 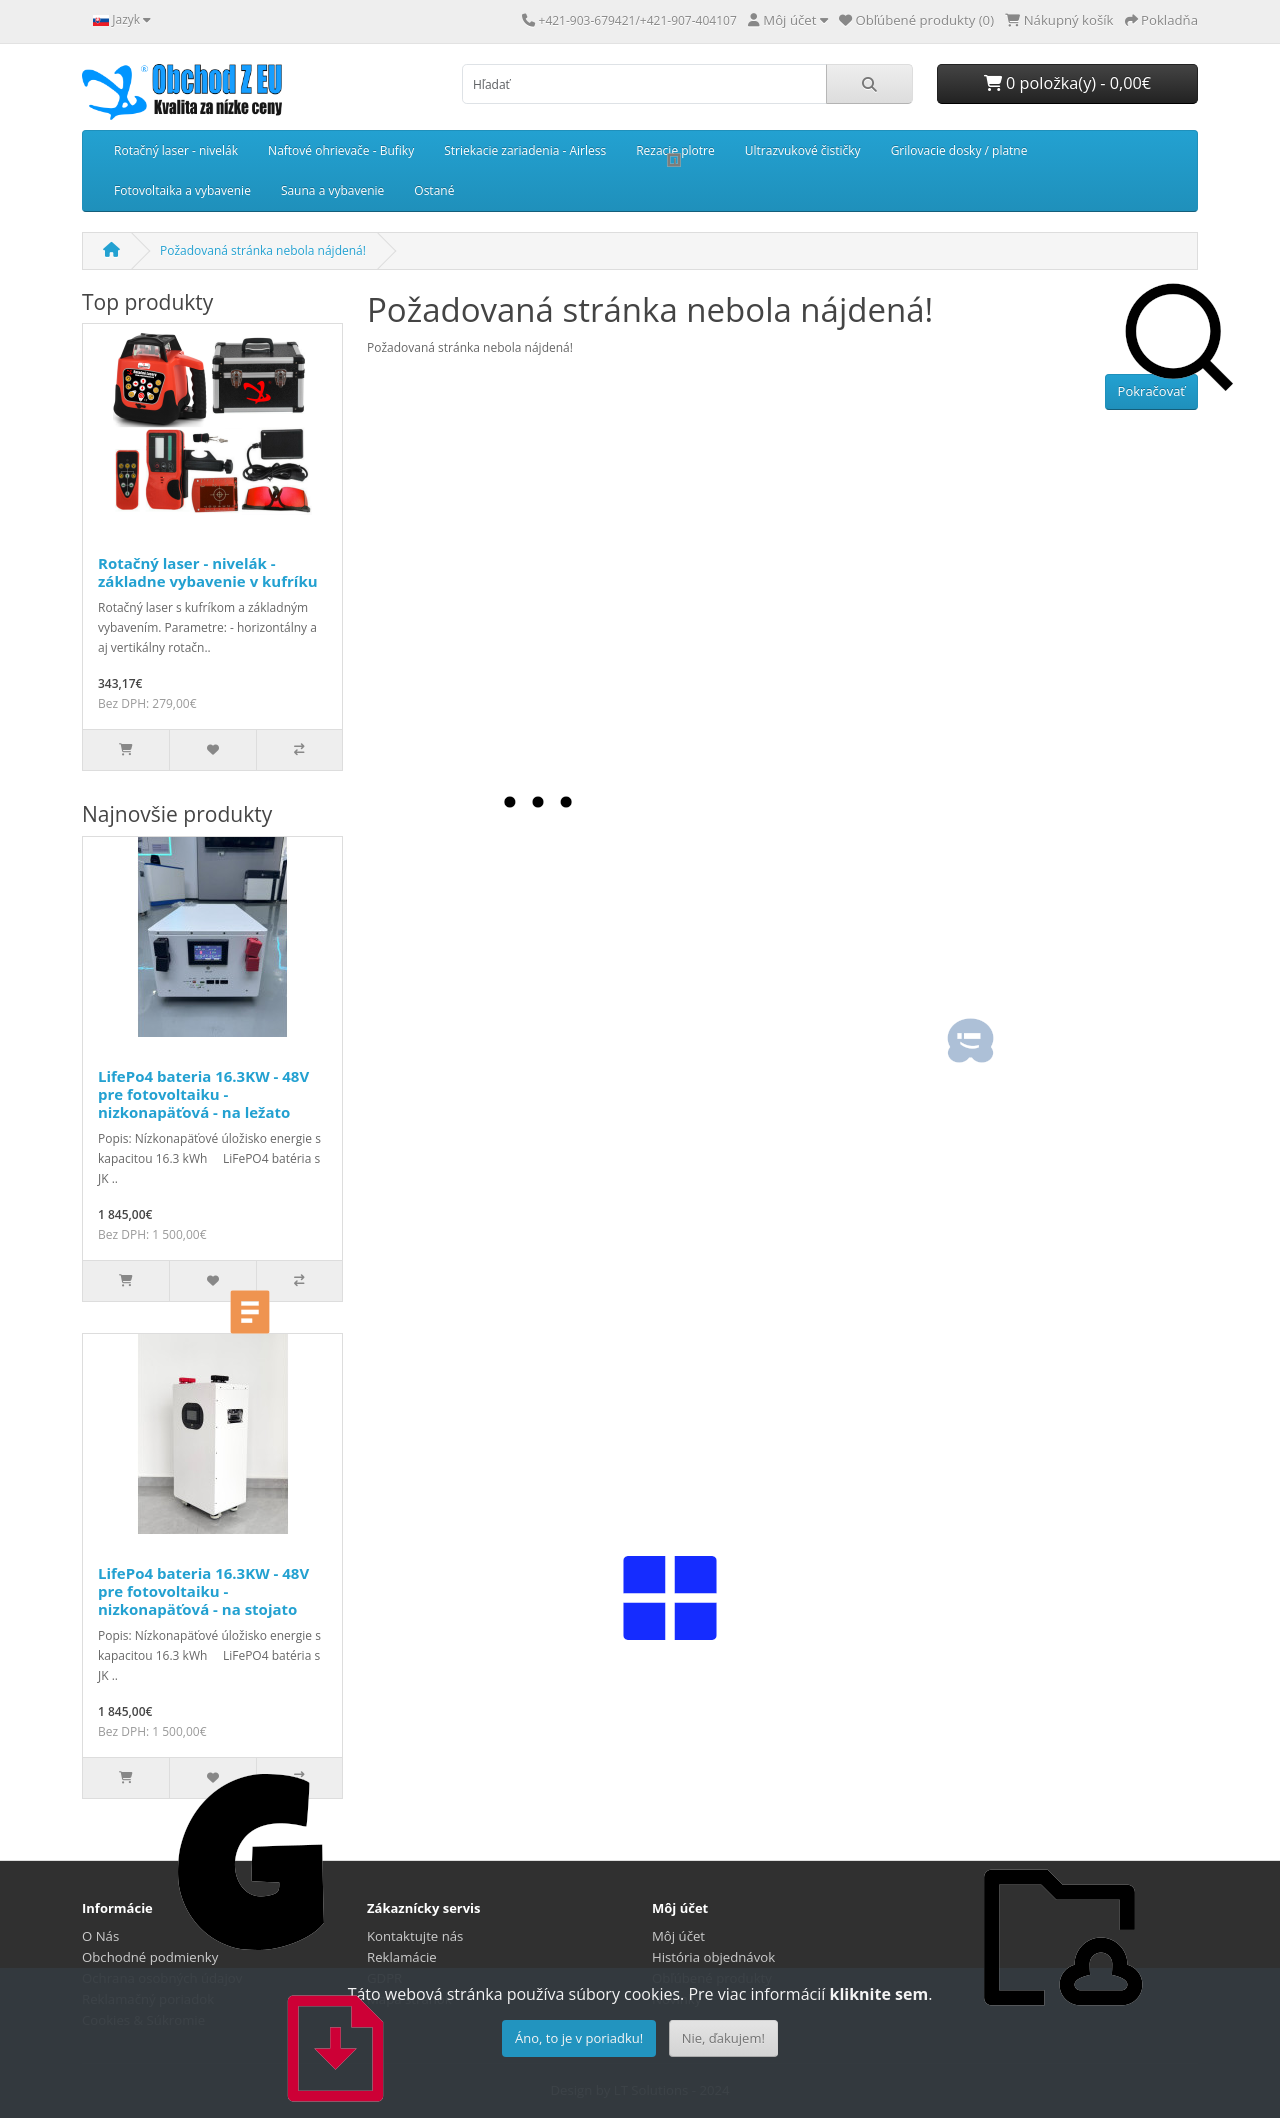 I want to click on switch to grid view layout, so click(x=670, y=1598).